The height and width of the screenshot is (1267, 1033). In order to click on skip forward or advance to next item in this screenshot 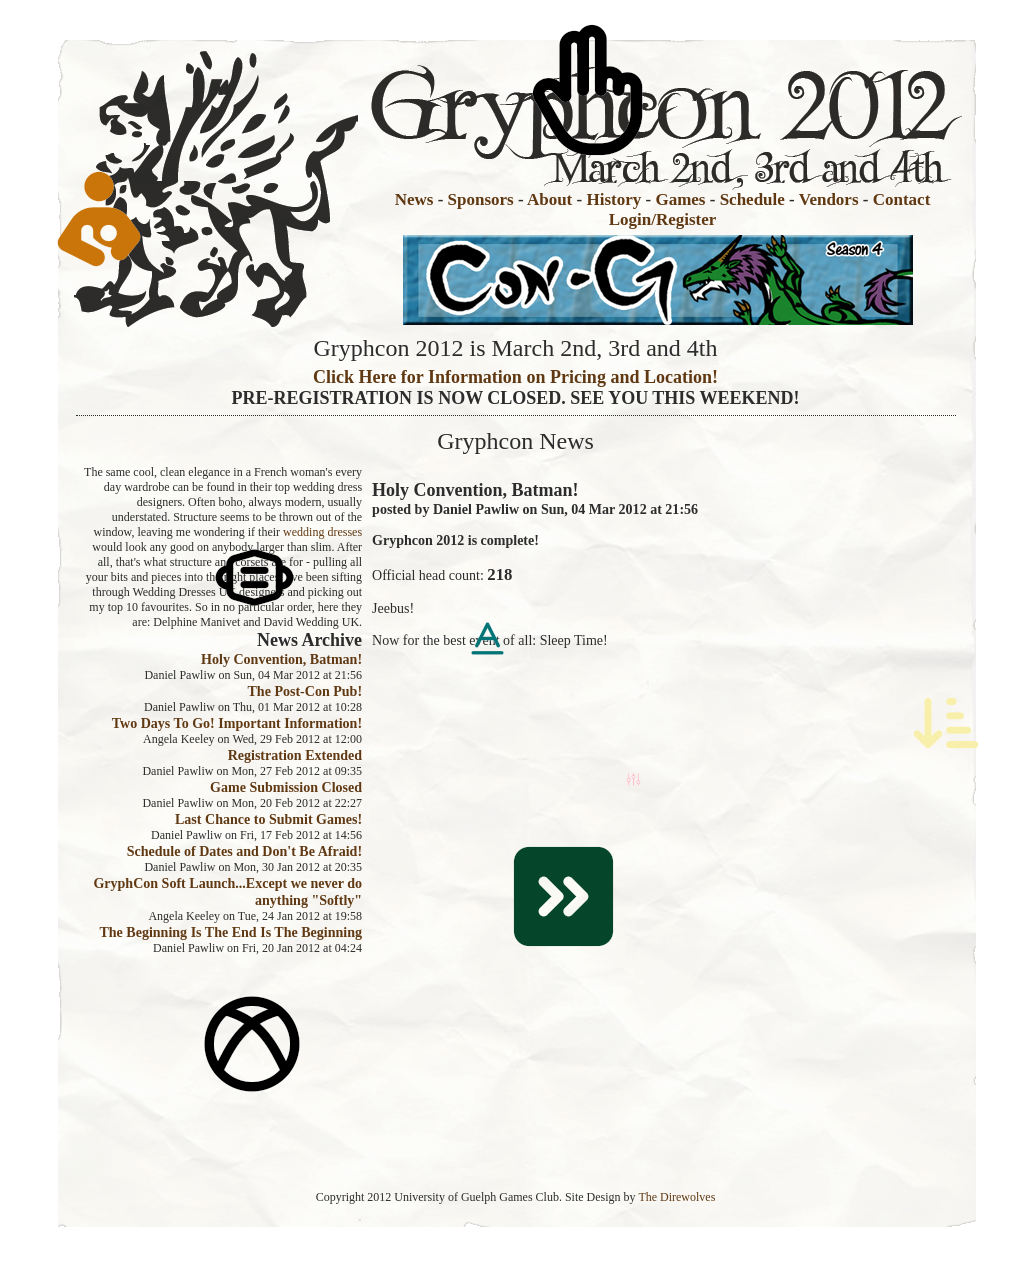, I will do `click(563, 896)`.